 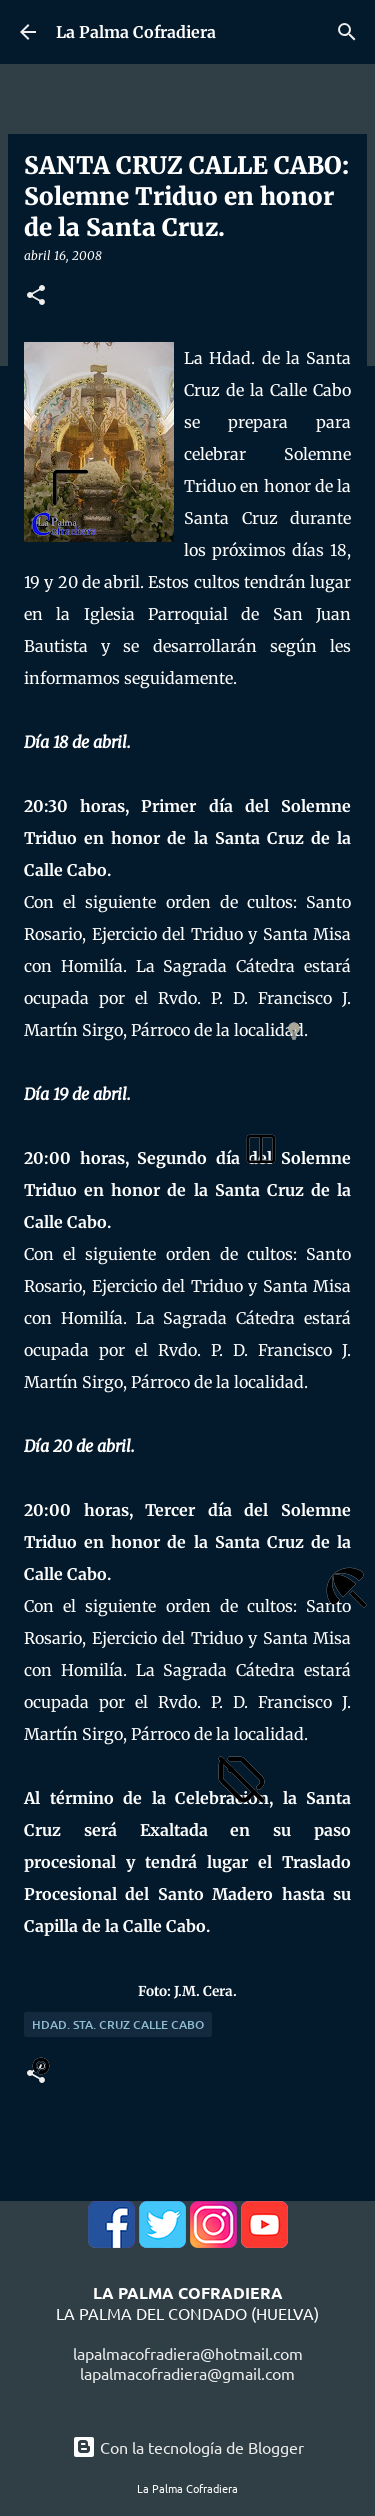 I want to click on access beach or vacation-related features, so click(x=347, y=1588).